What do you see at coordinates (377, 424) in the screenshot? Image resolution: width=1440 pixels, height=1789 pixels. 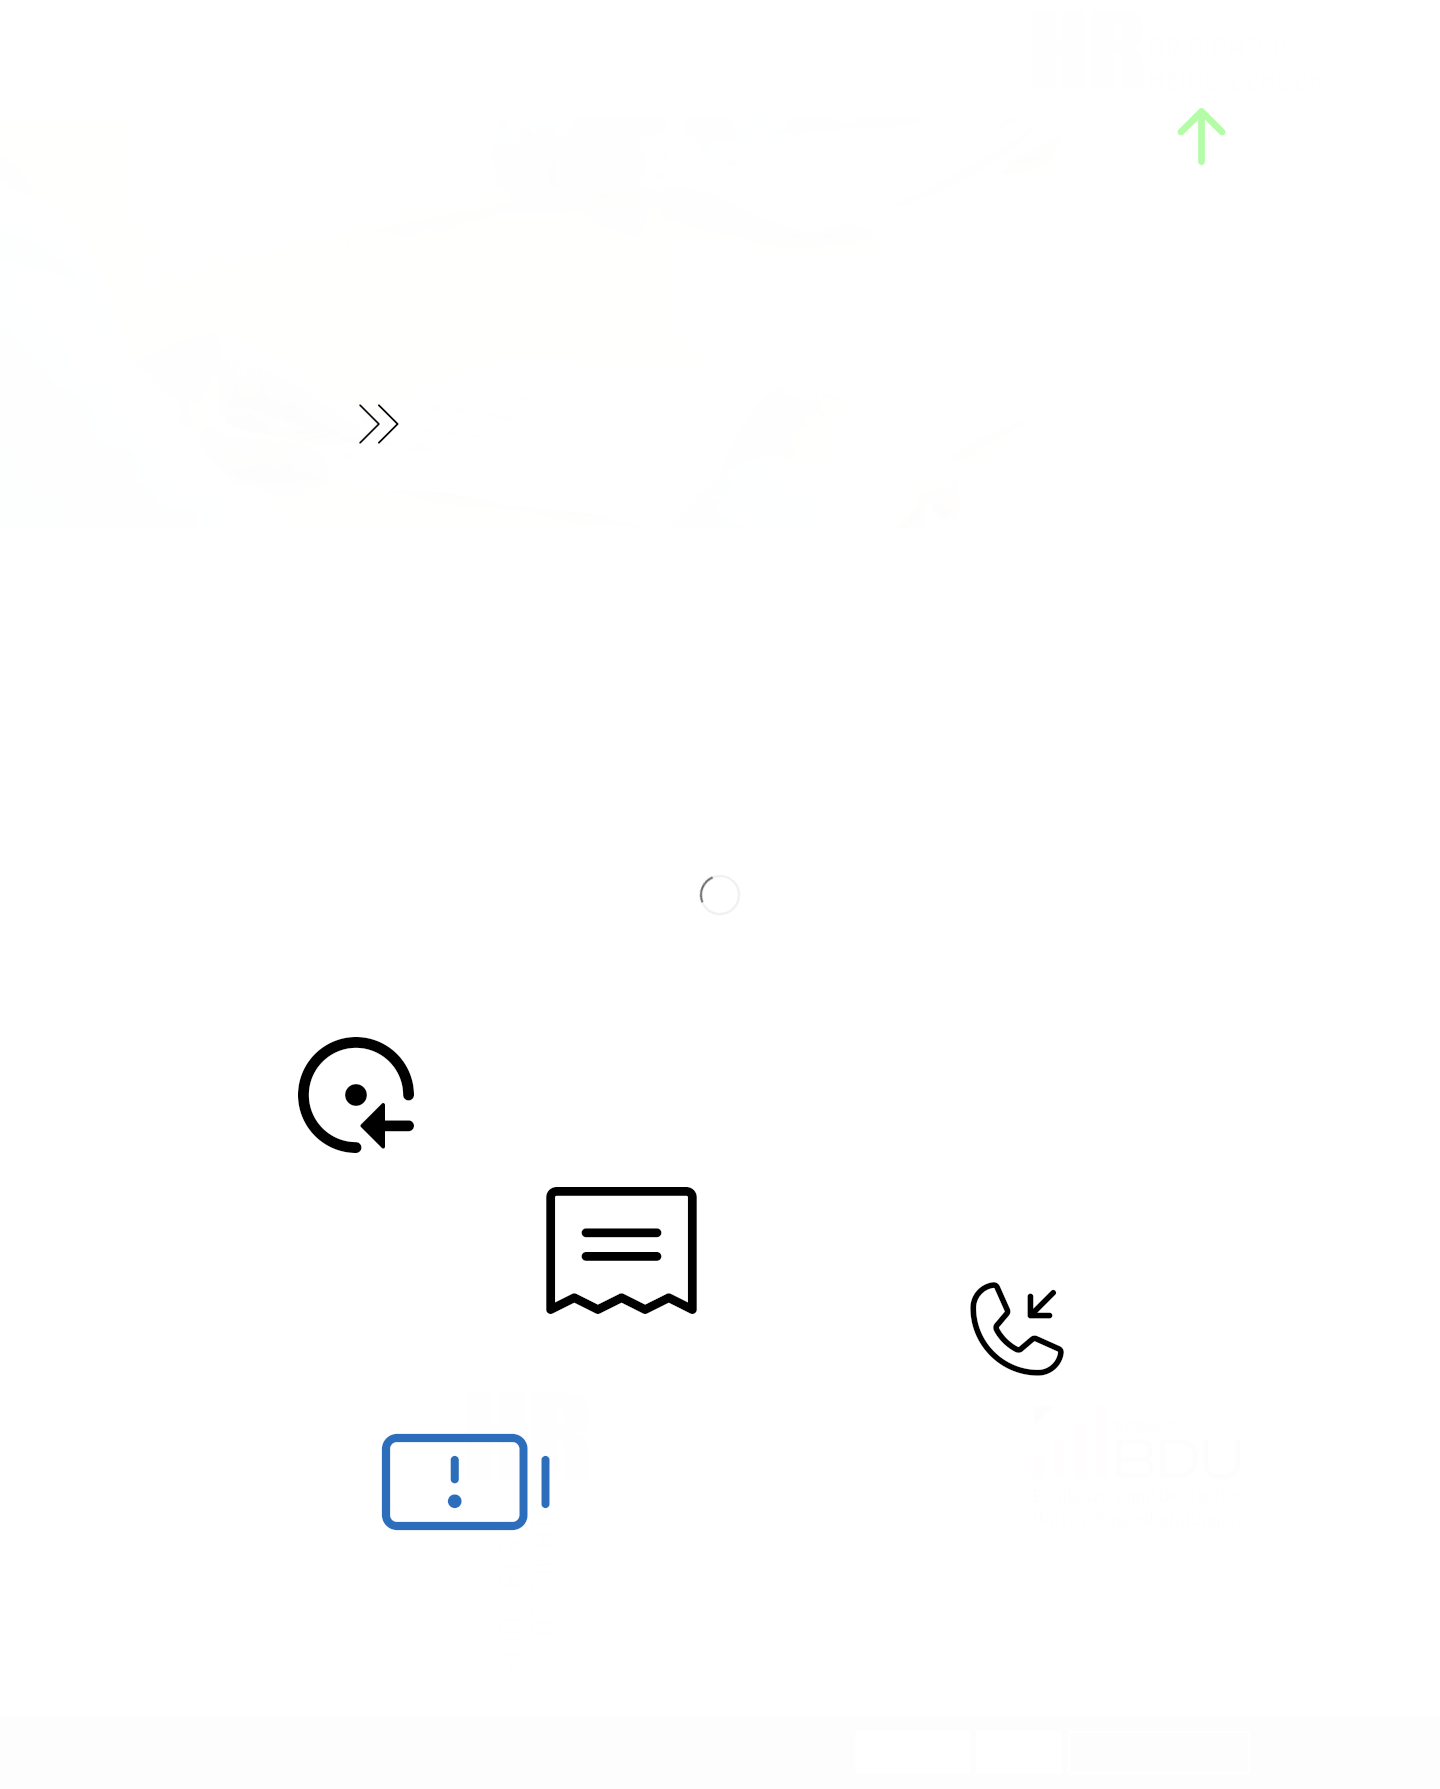 I see `skip forward or advance to next item` at bounding box center [377, 424].